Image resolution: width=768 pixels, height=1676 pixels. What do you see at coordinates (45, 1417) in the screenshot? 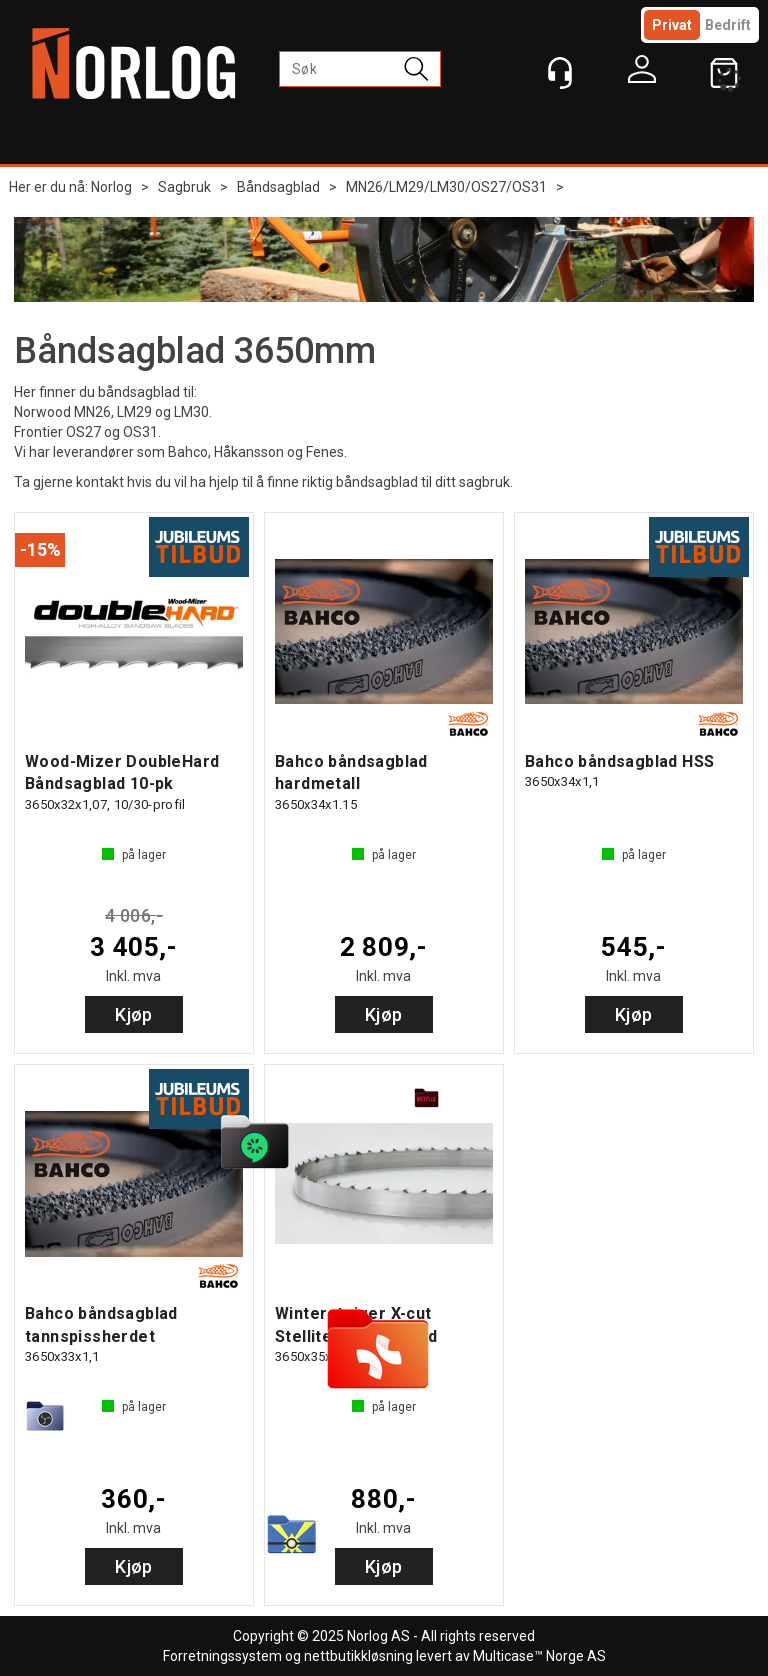
I see `open OBS Studio project files folder` at bounding box center [45, 1417].